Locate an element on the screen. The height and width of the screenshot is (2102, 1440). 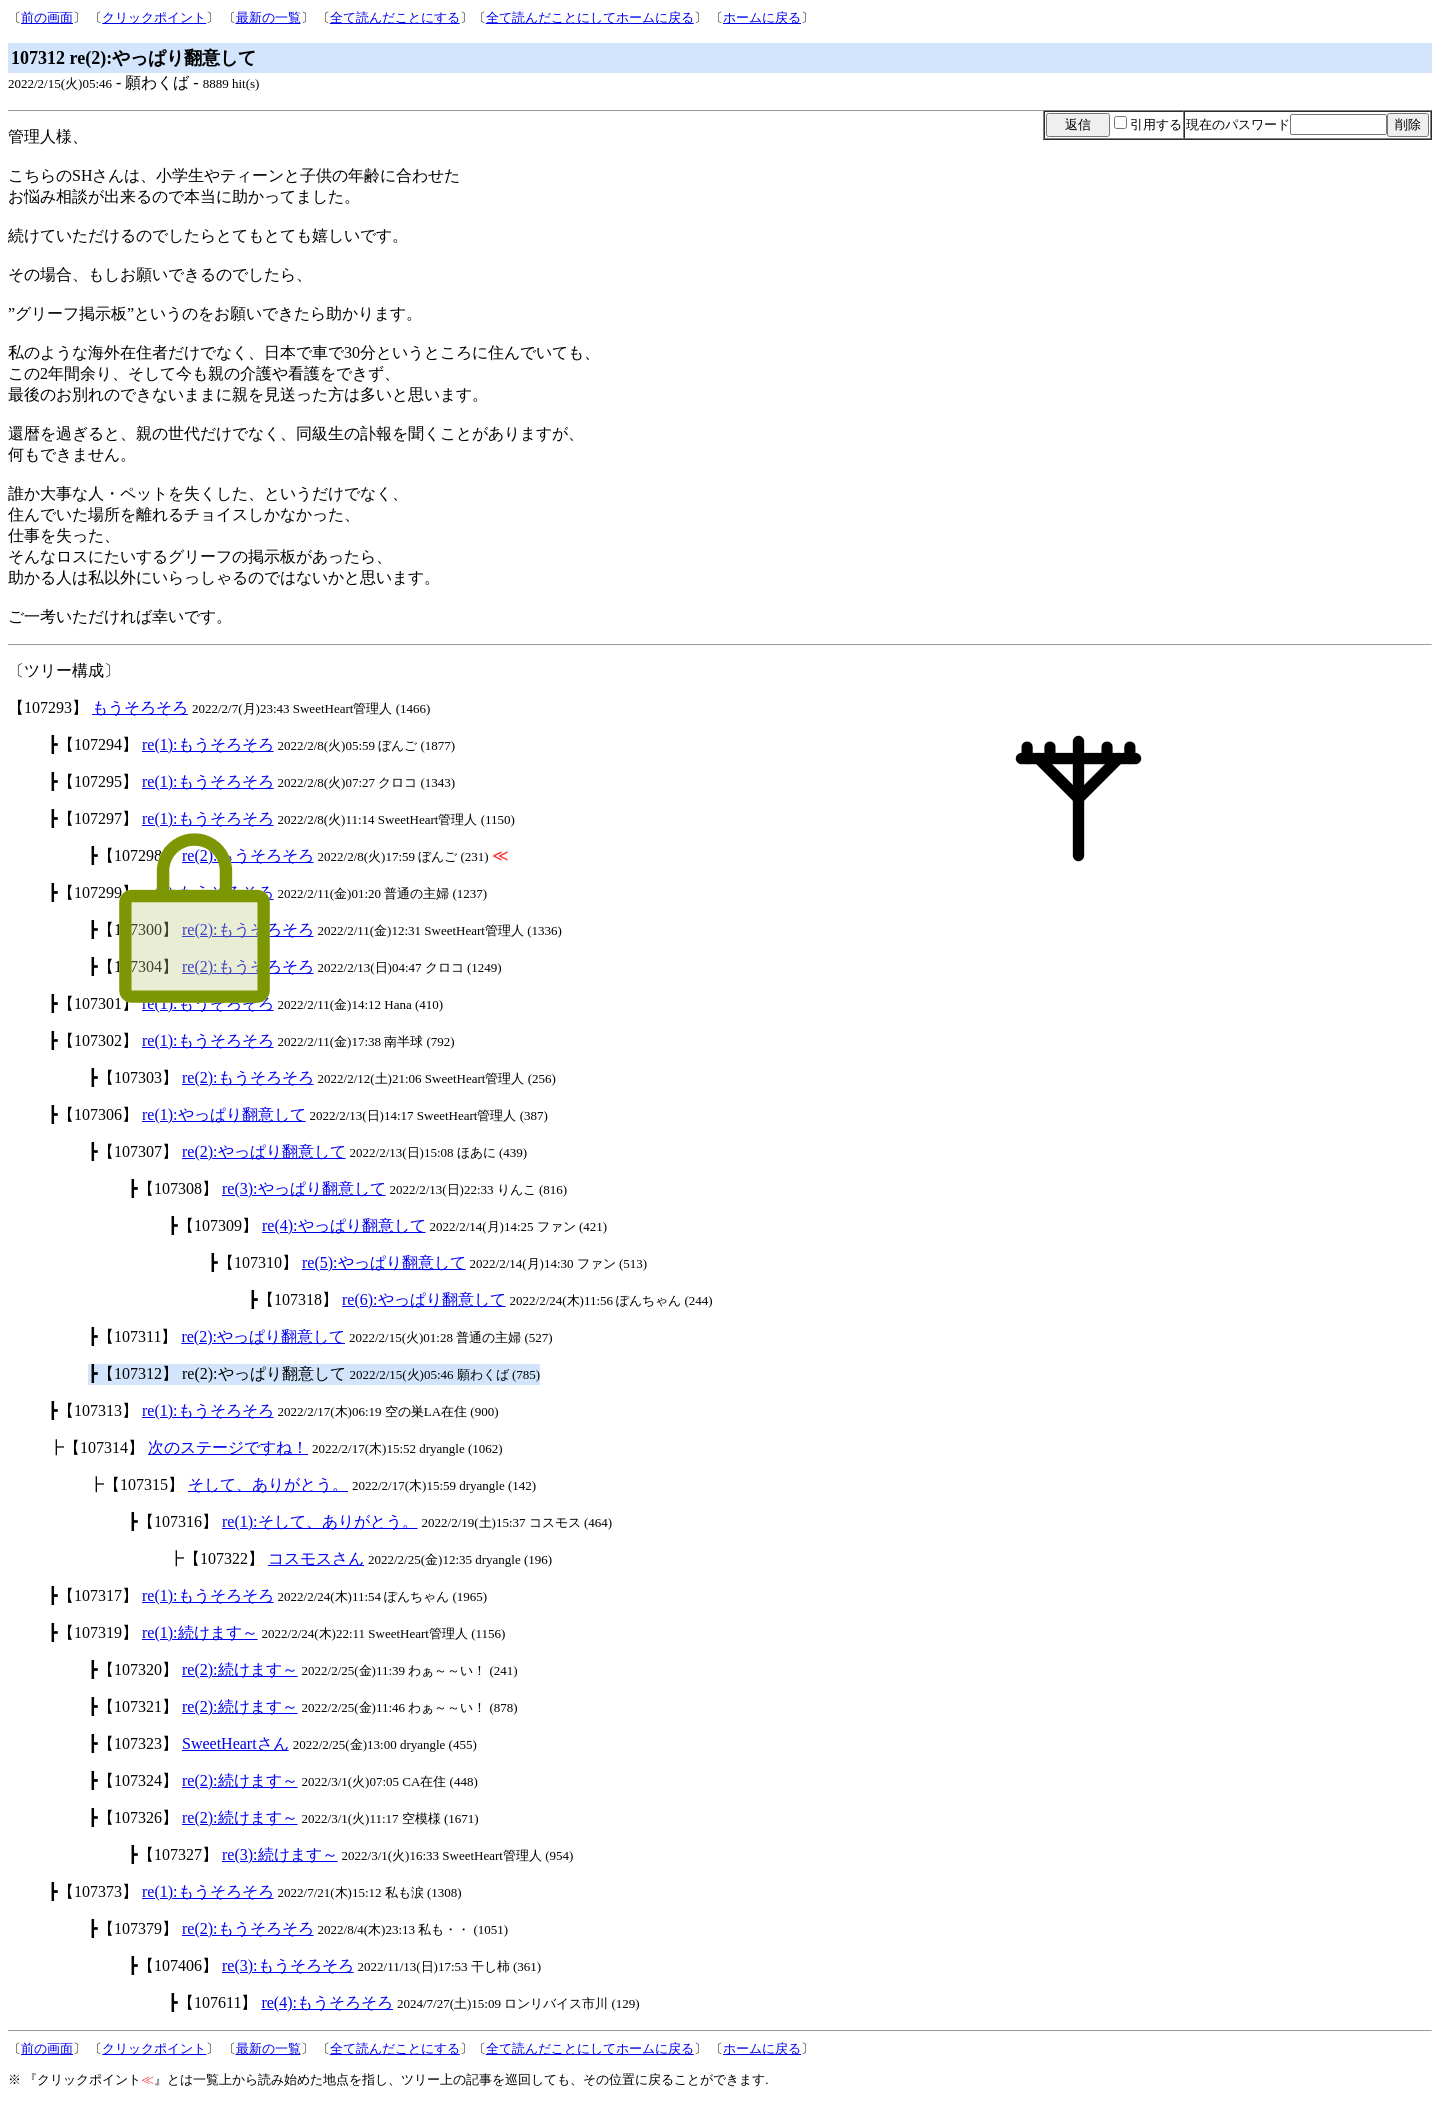
indicates a locked or secured item is located at coordinates (194, 927).